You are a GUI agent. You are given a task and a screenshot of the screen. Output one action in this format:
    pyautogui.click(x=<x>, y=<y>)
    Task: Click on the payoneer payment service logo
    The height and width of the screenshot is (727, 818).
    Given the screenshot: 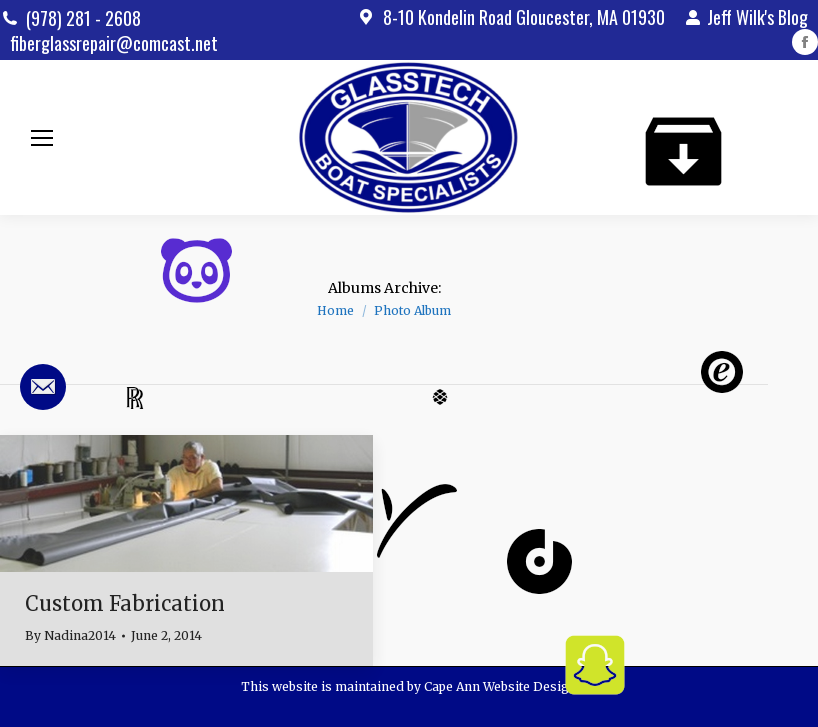 What is the action you would take?
    pyautogui.click(x=417, y=521)
    